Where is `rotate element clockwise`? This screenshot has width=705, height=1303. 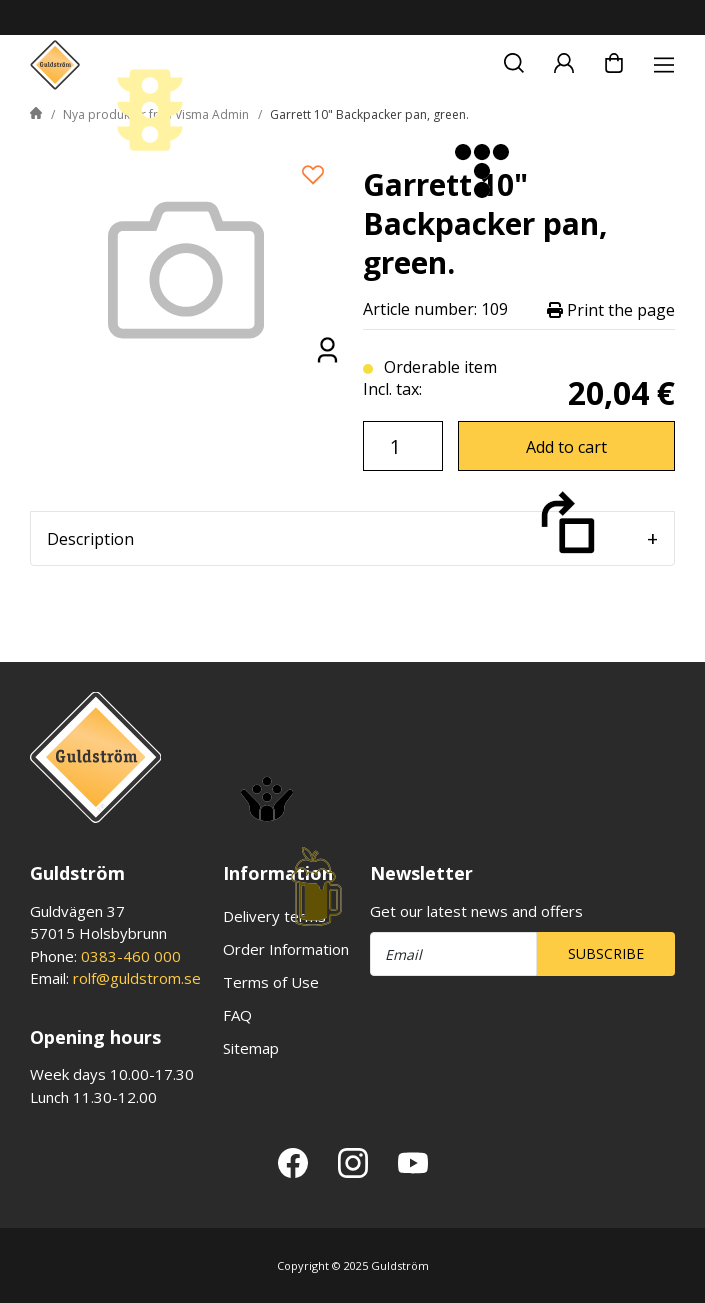 rotate element clockwise is located at coordinates (568, 524).